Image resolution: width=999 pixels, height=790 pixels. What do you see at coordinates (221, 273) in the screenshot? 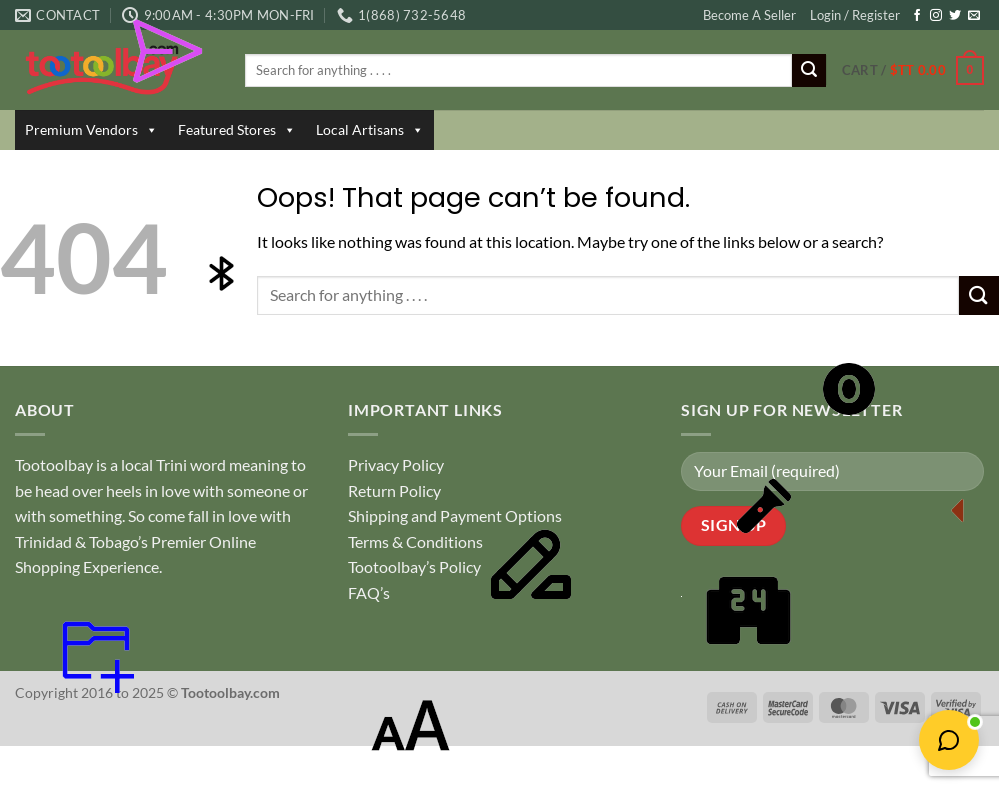
I see `toggle bluetooth connectivity on or off` at bounding box center [221, 273].